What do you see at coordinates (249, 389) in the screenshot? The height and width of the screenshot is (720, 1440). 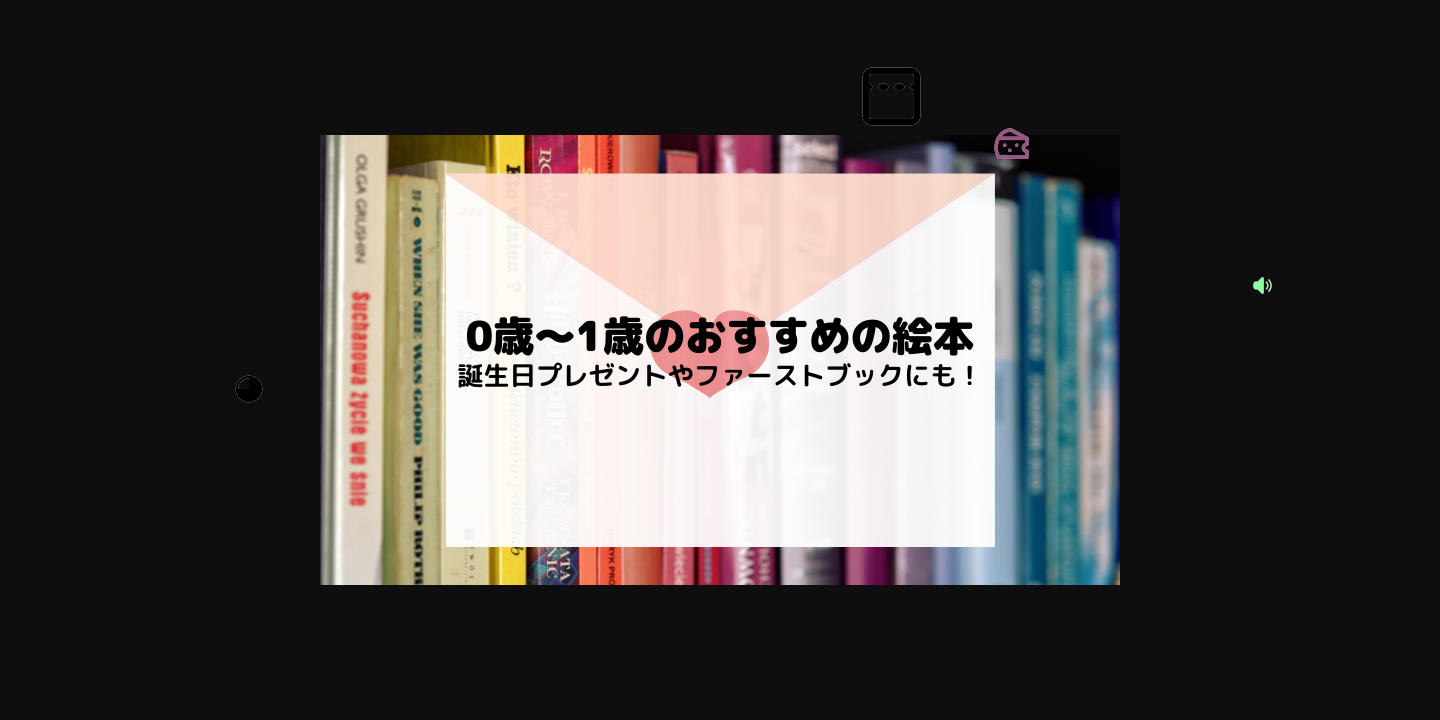 I see `indicates 75% progress or completion` at bounding box center [249, 389].